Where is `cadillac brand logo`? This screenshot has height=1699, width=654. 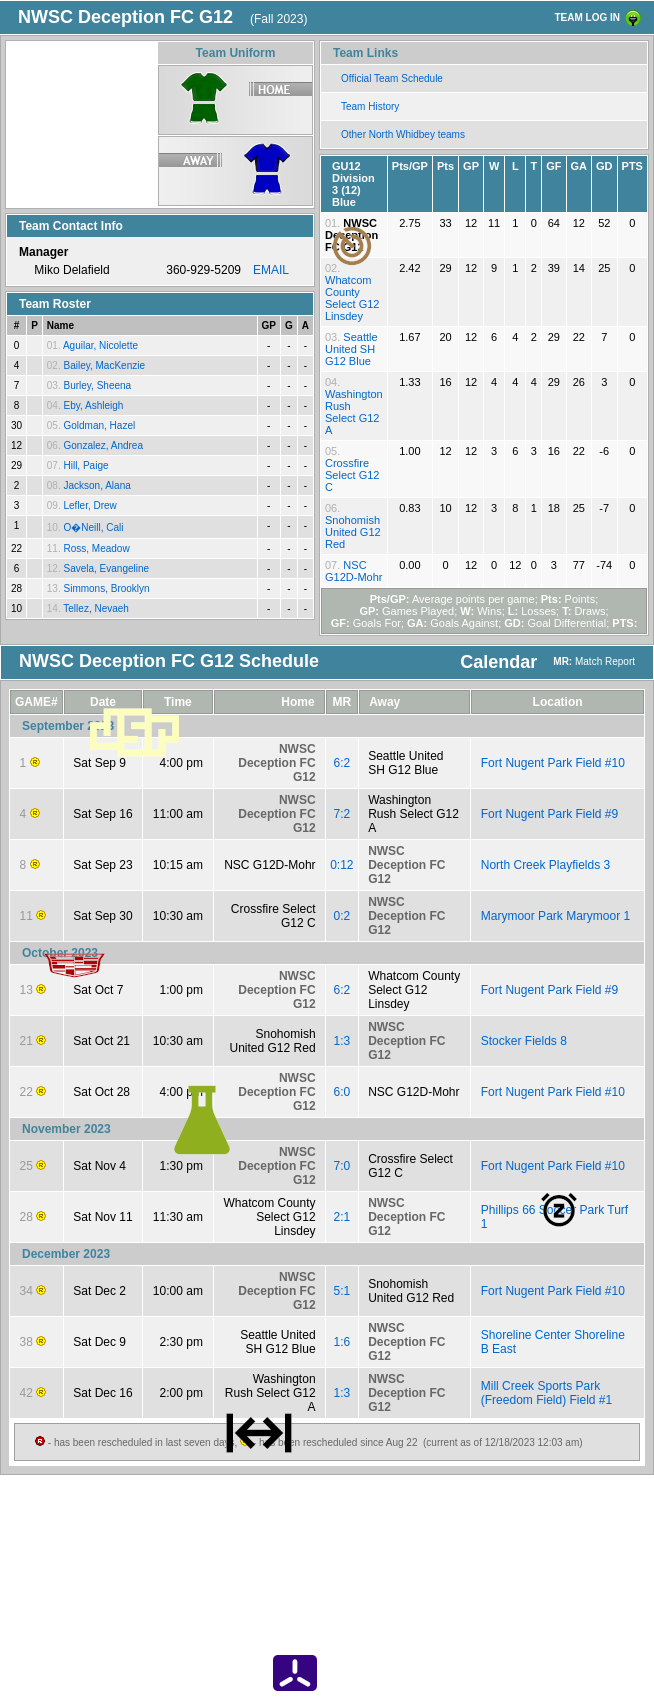
cadillac brand logo is located at coordinates (74, 965).